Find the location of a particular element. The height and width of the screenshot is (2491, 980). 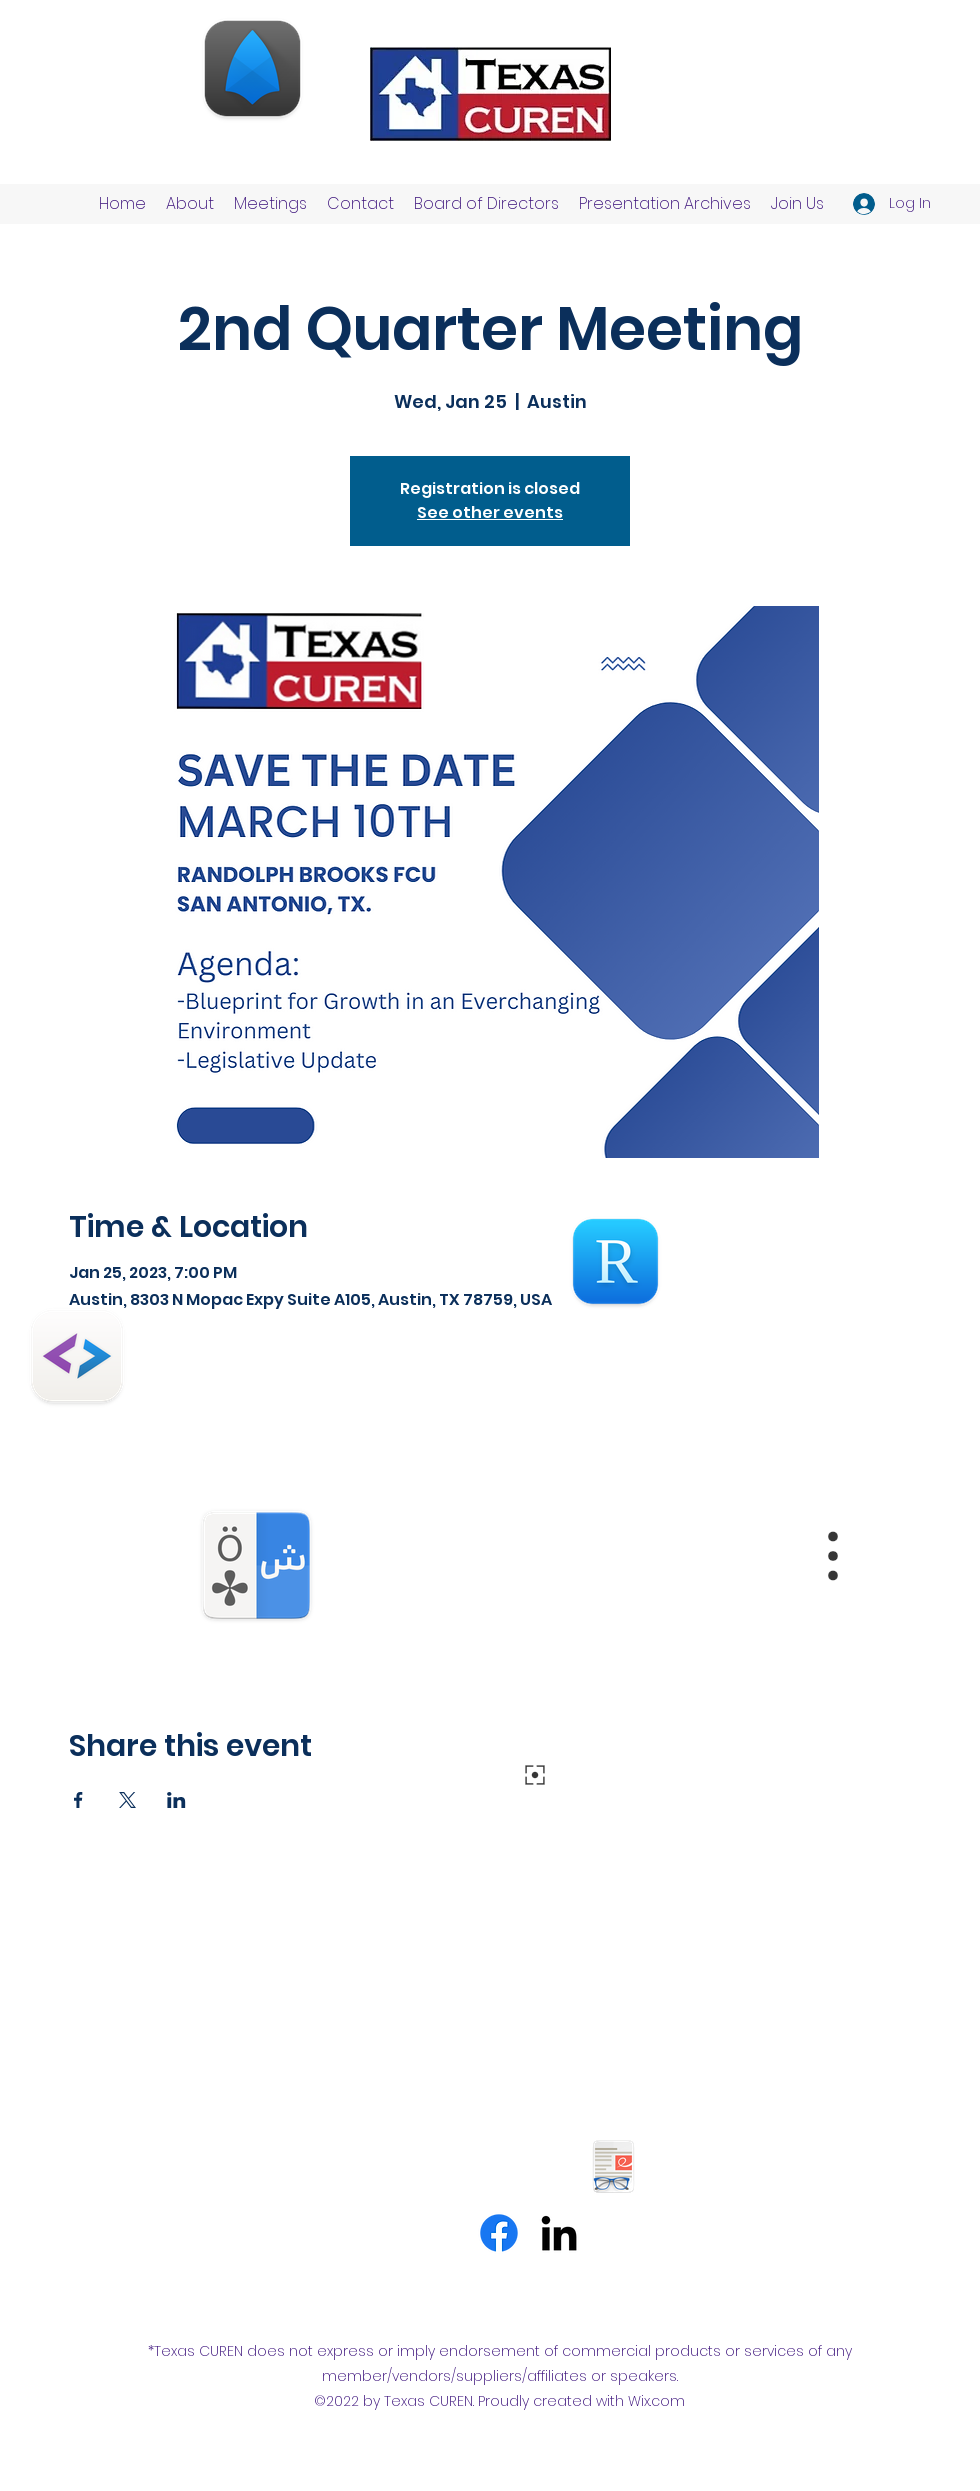

access more options or settings is located at coordinates (833, 1556).